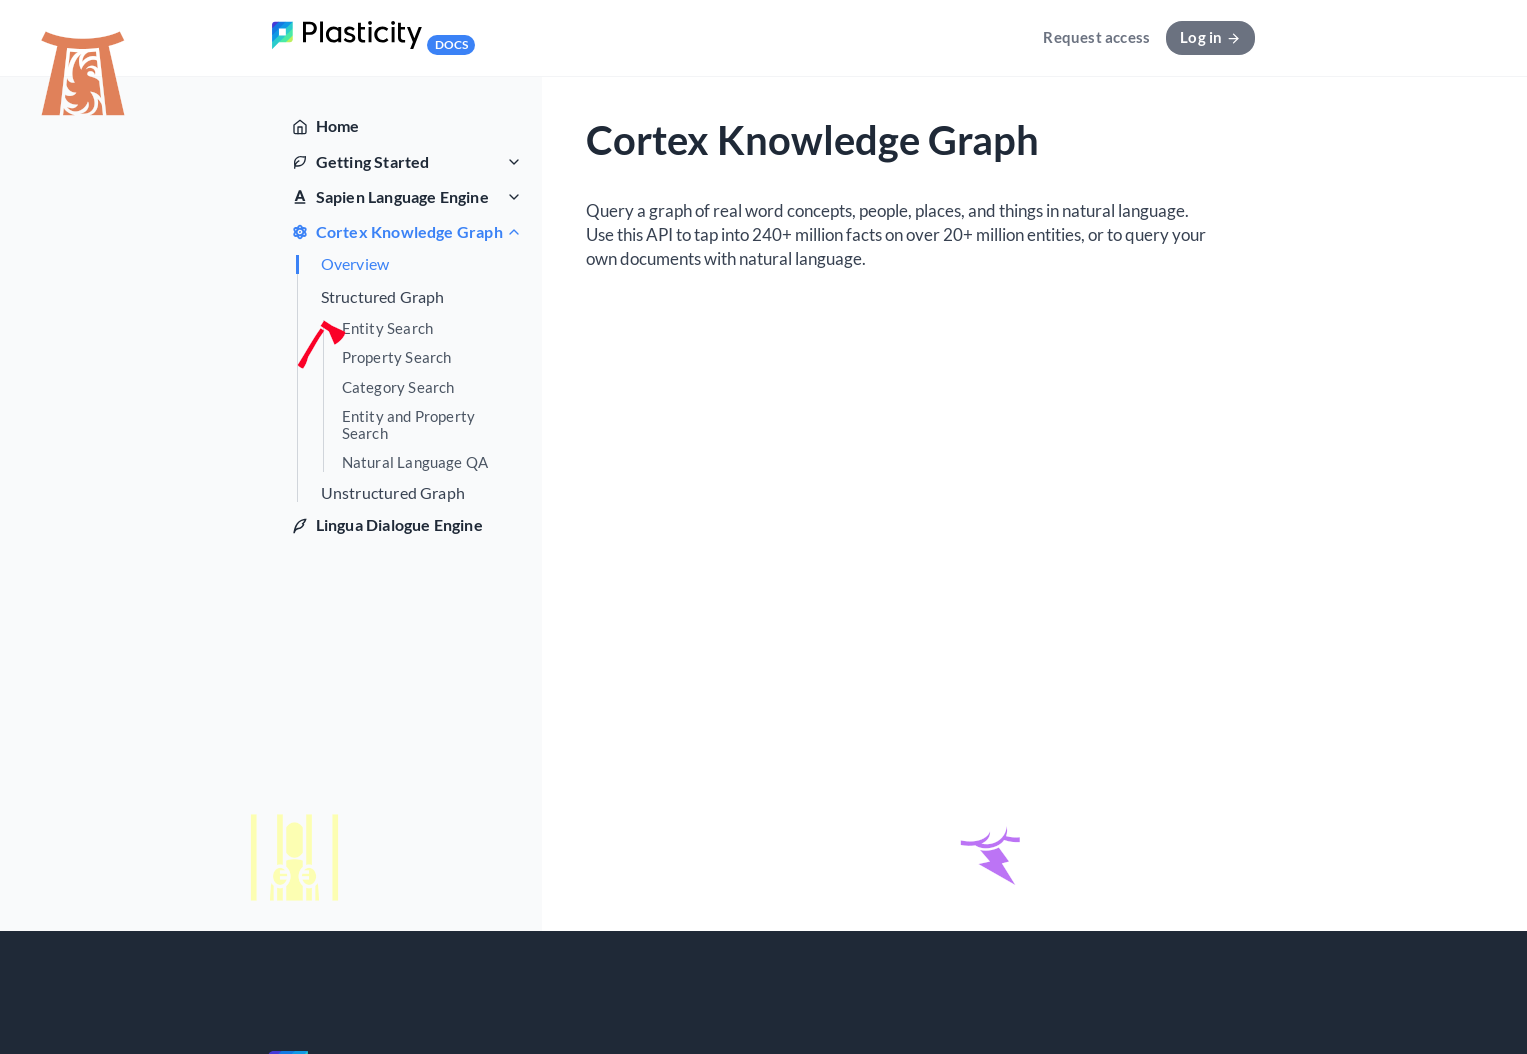 This screenshot has height=1054, width=1527. I want to click on equip hatchet tool or weapon, so click(321, 344).